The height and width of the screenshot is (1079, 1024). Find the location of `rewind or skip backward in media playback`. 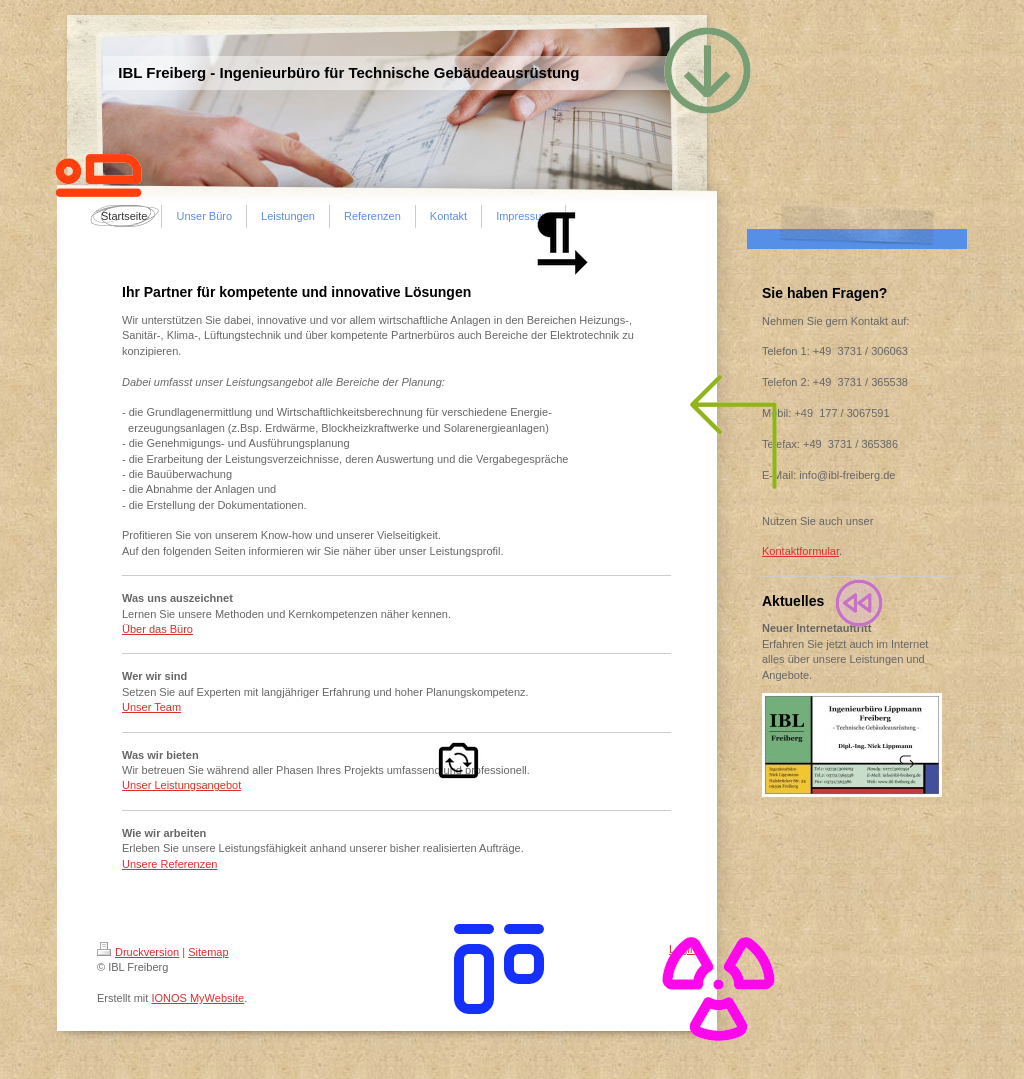

rewind or skip backward in media playback is located at coordinates (859, 603).